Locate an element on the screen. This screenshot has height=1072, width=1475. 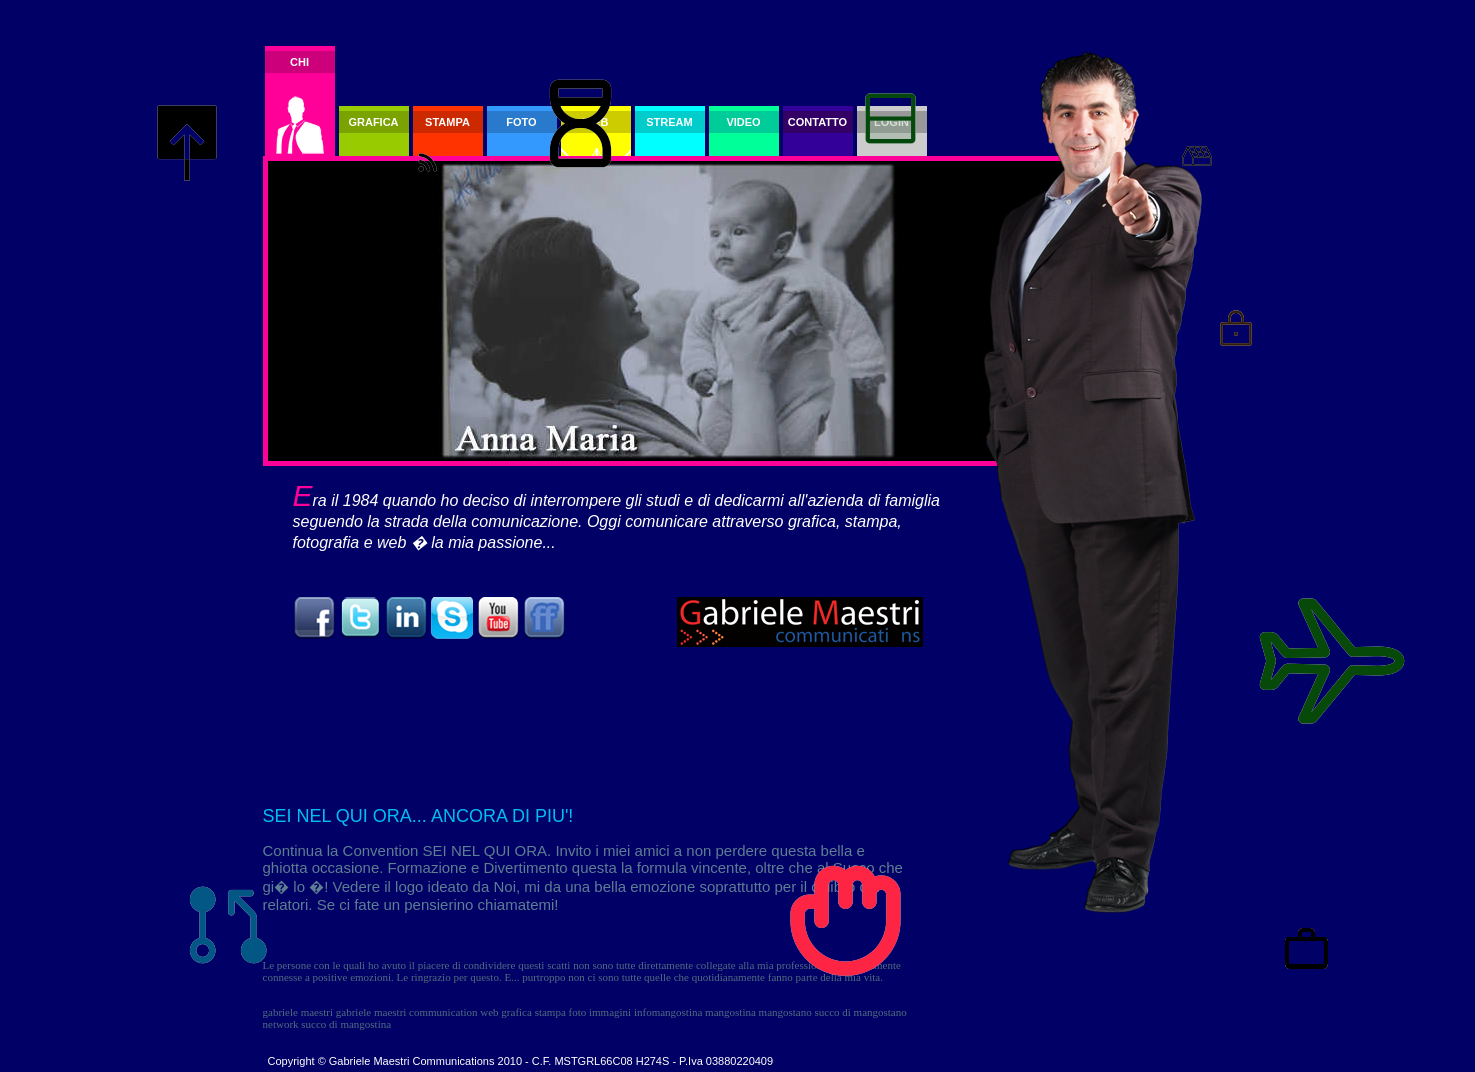
lock or secure this item is located at coordinates (1236, 330).